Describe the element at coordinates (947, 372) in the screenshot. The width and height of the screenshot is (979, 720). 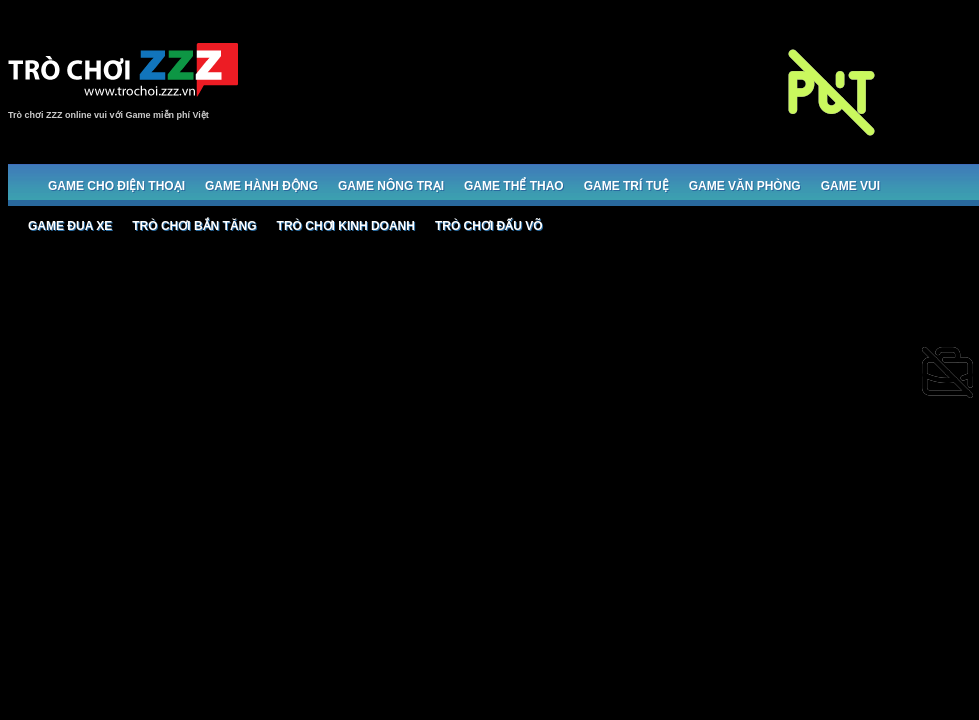
I see `indicates work mode is disabled` at that location.